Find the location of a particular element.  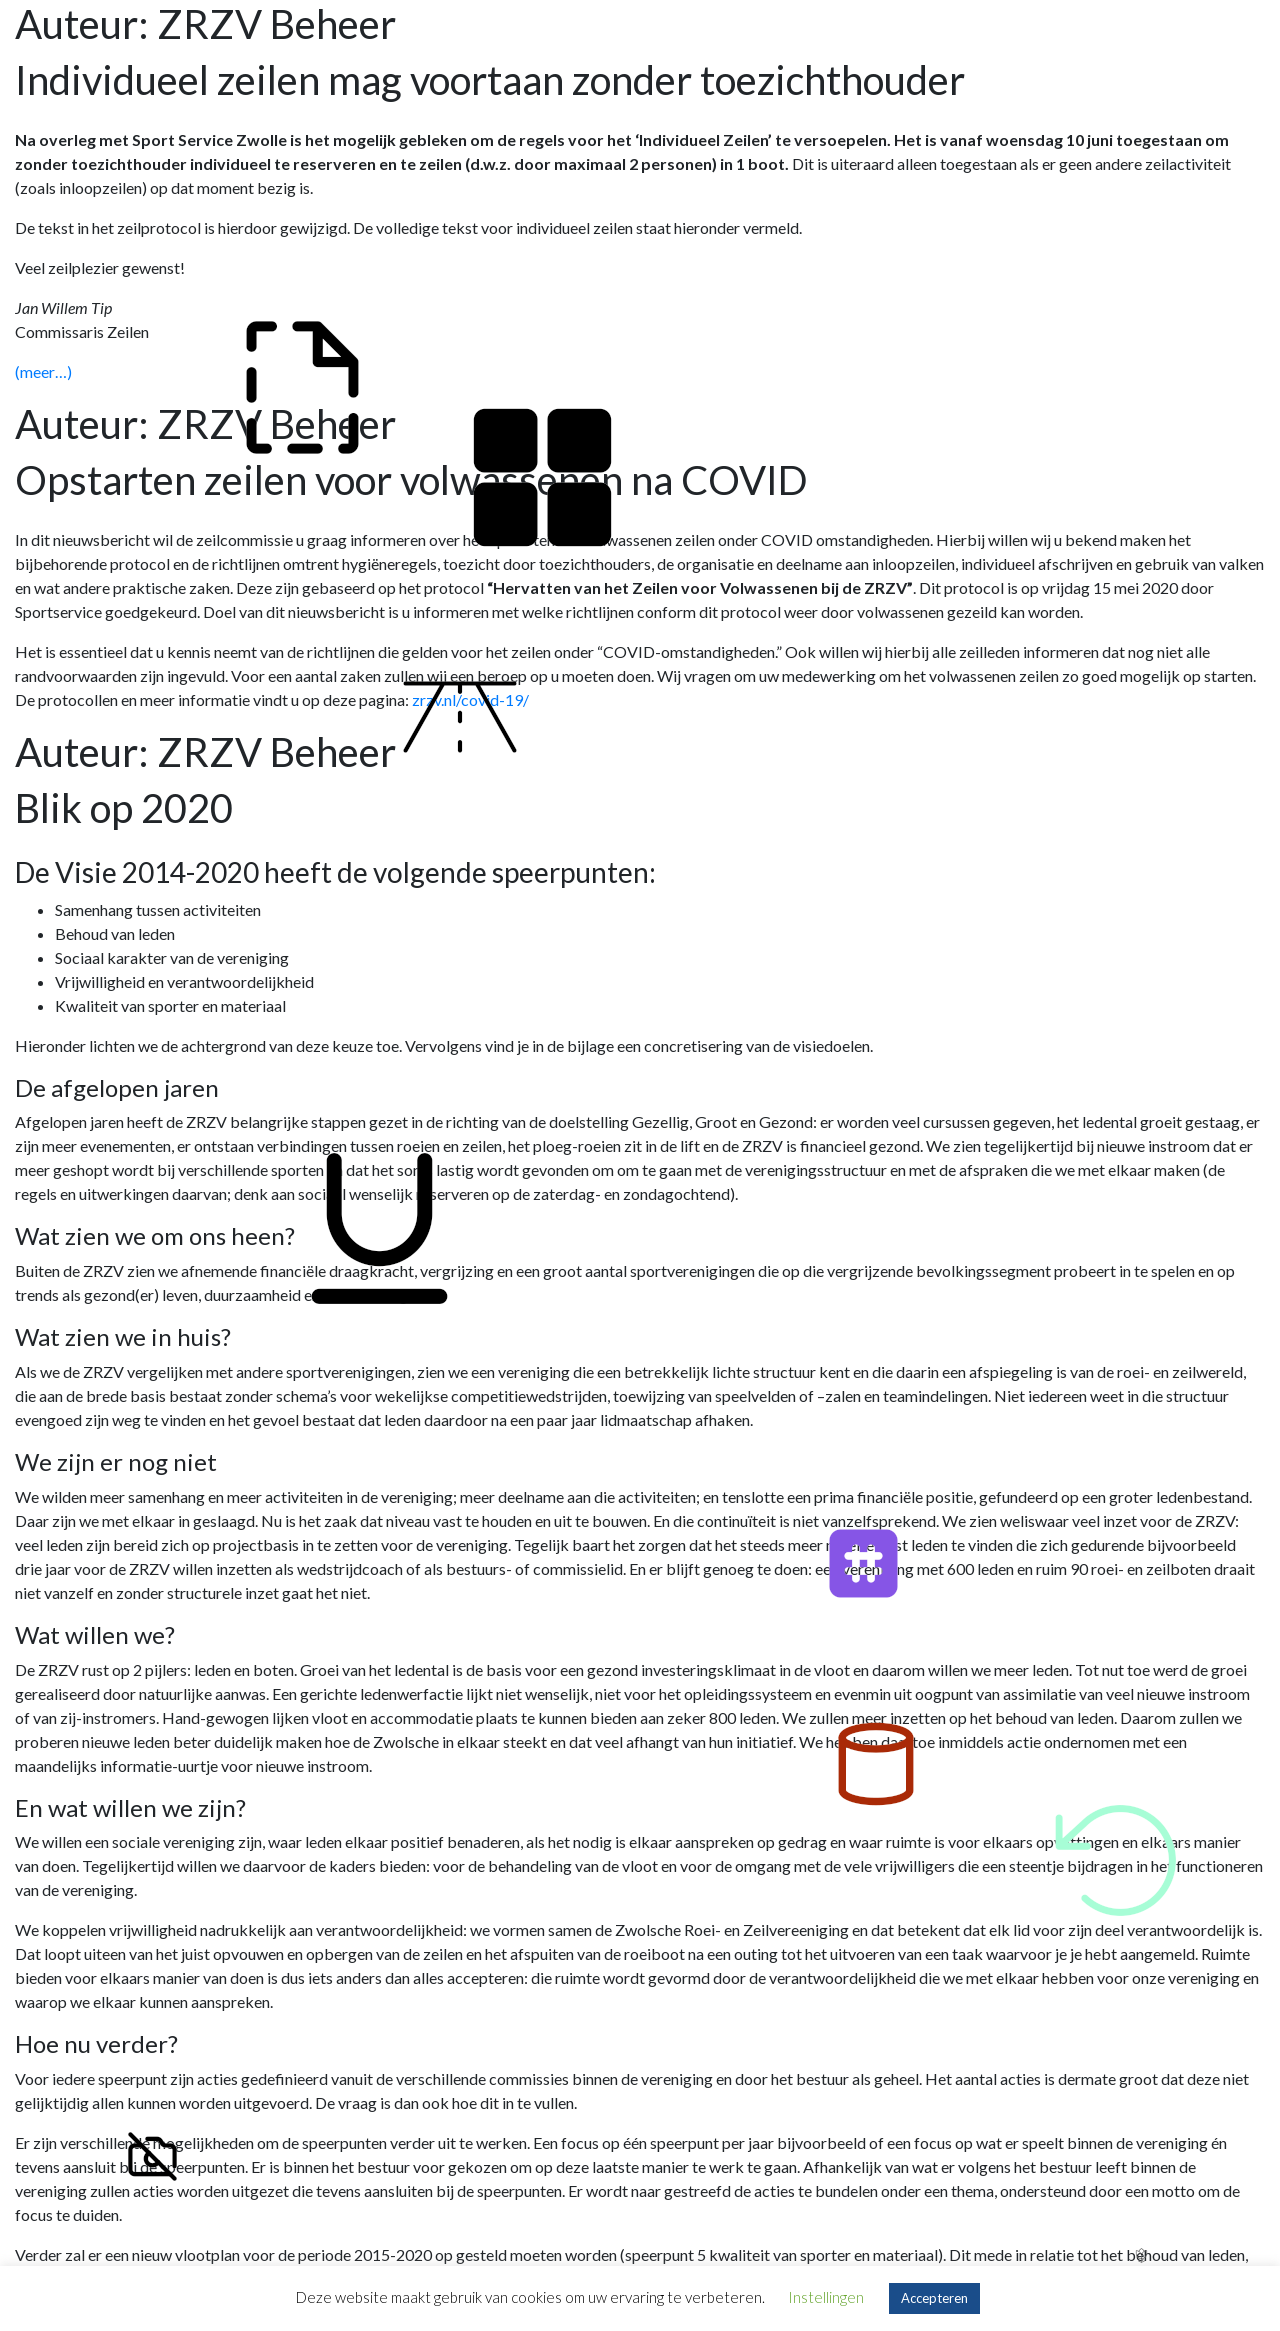

undo the last action is located at coordinates (1120, 1860).